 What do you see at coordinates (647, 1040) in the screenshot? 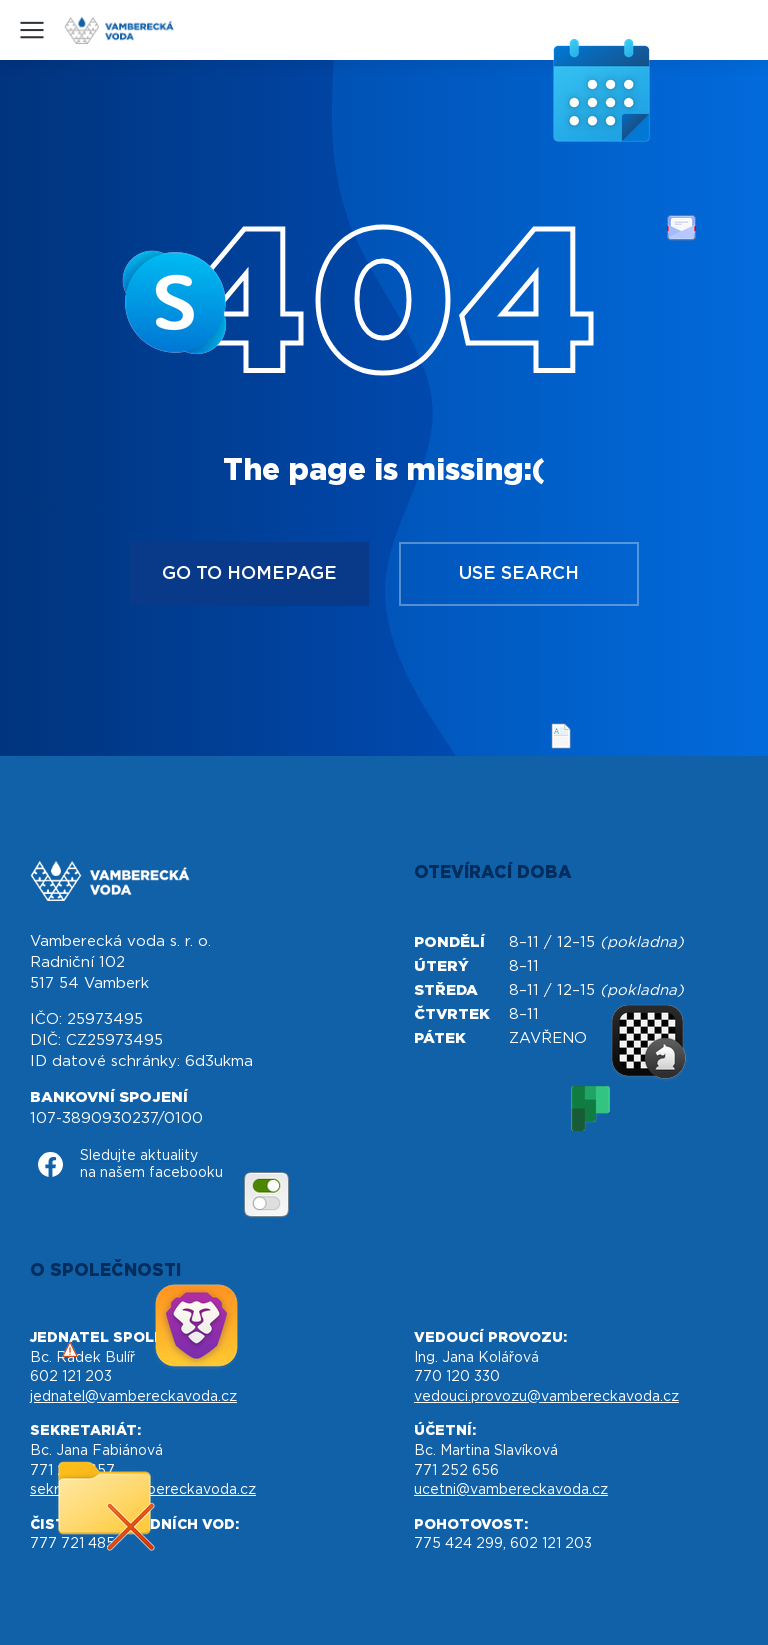
I see `open the chess app` at bounding box center [647, 1040].